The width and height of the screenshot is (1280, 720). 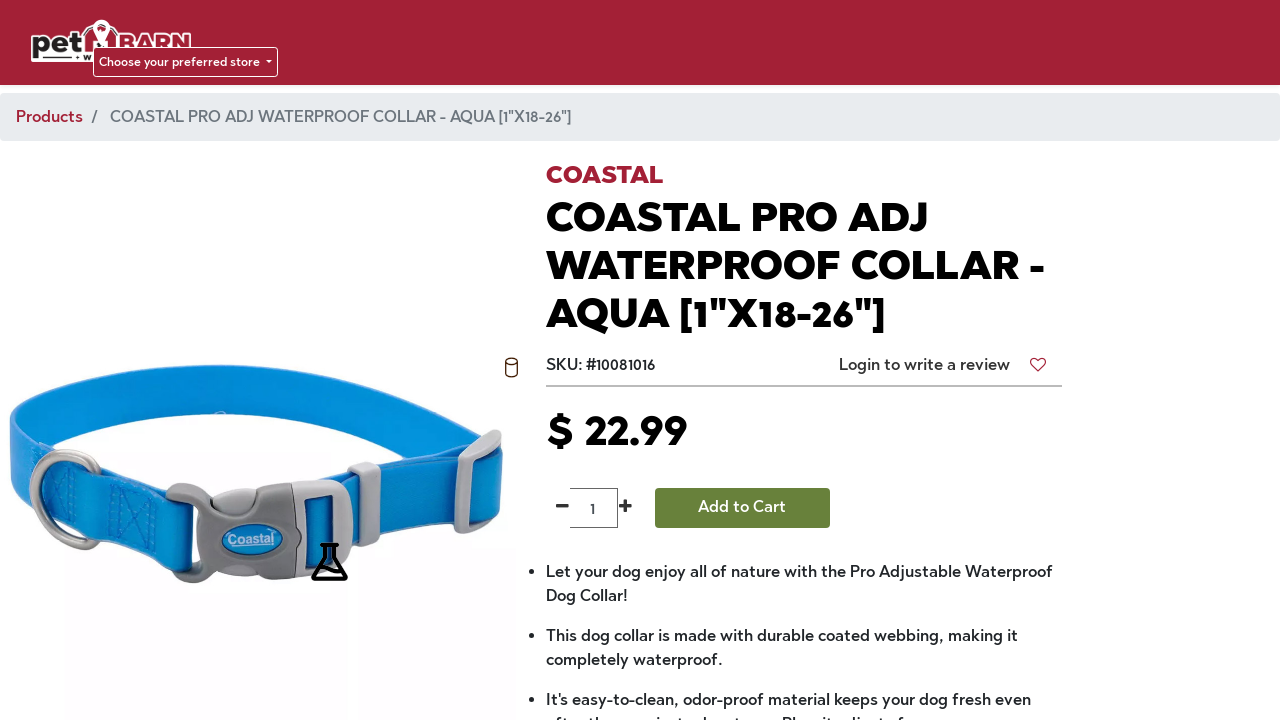 I want to click on access experimental or beta features, so click(x=329, y=562).